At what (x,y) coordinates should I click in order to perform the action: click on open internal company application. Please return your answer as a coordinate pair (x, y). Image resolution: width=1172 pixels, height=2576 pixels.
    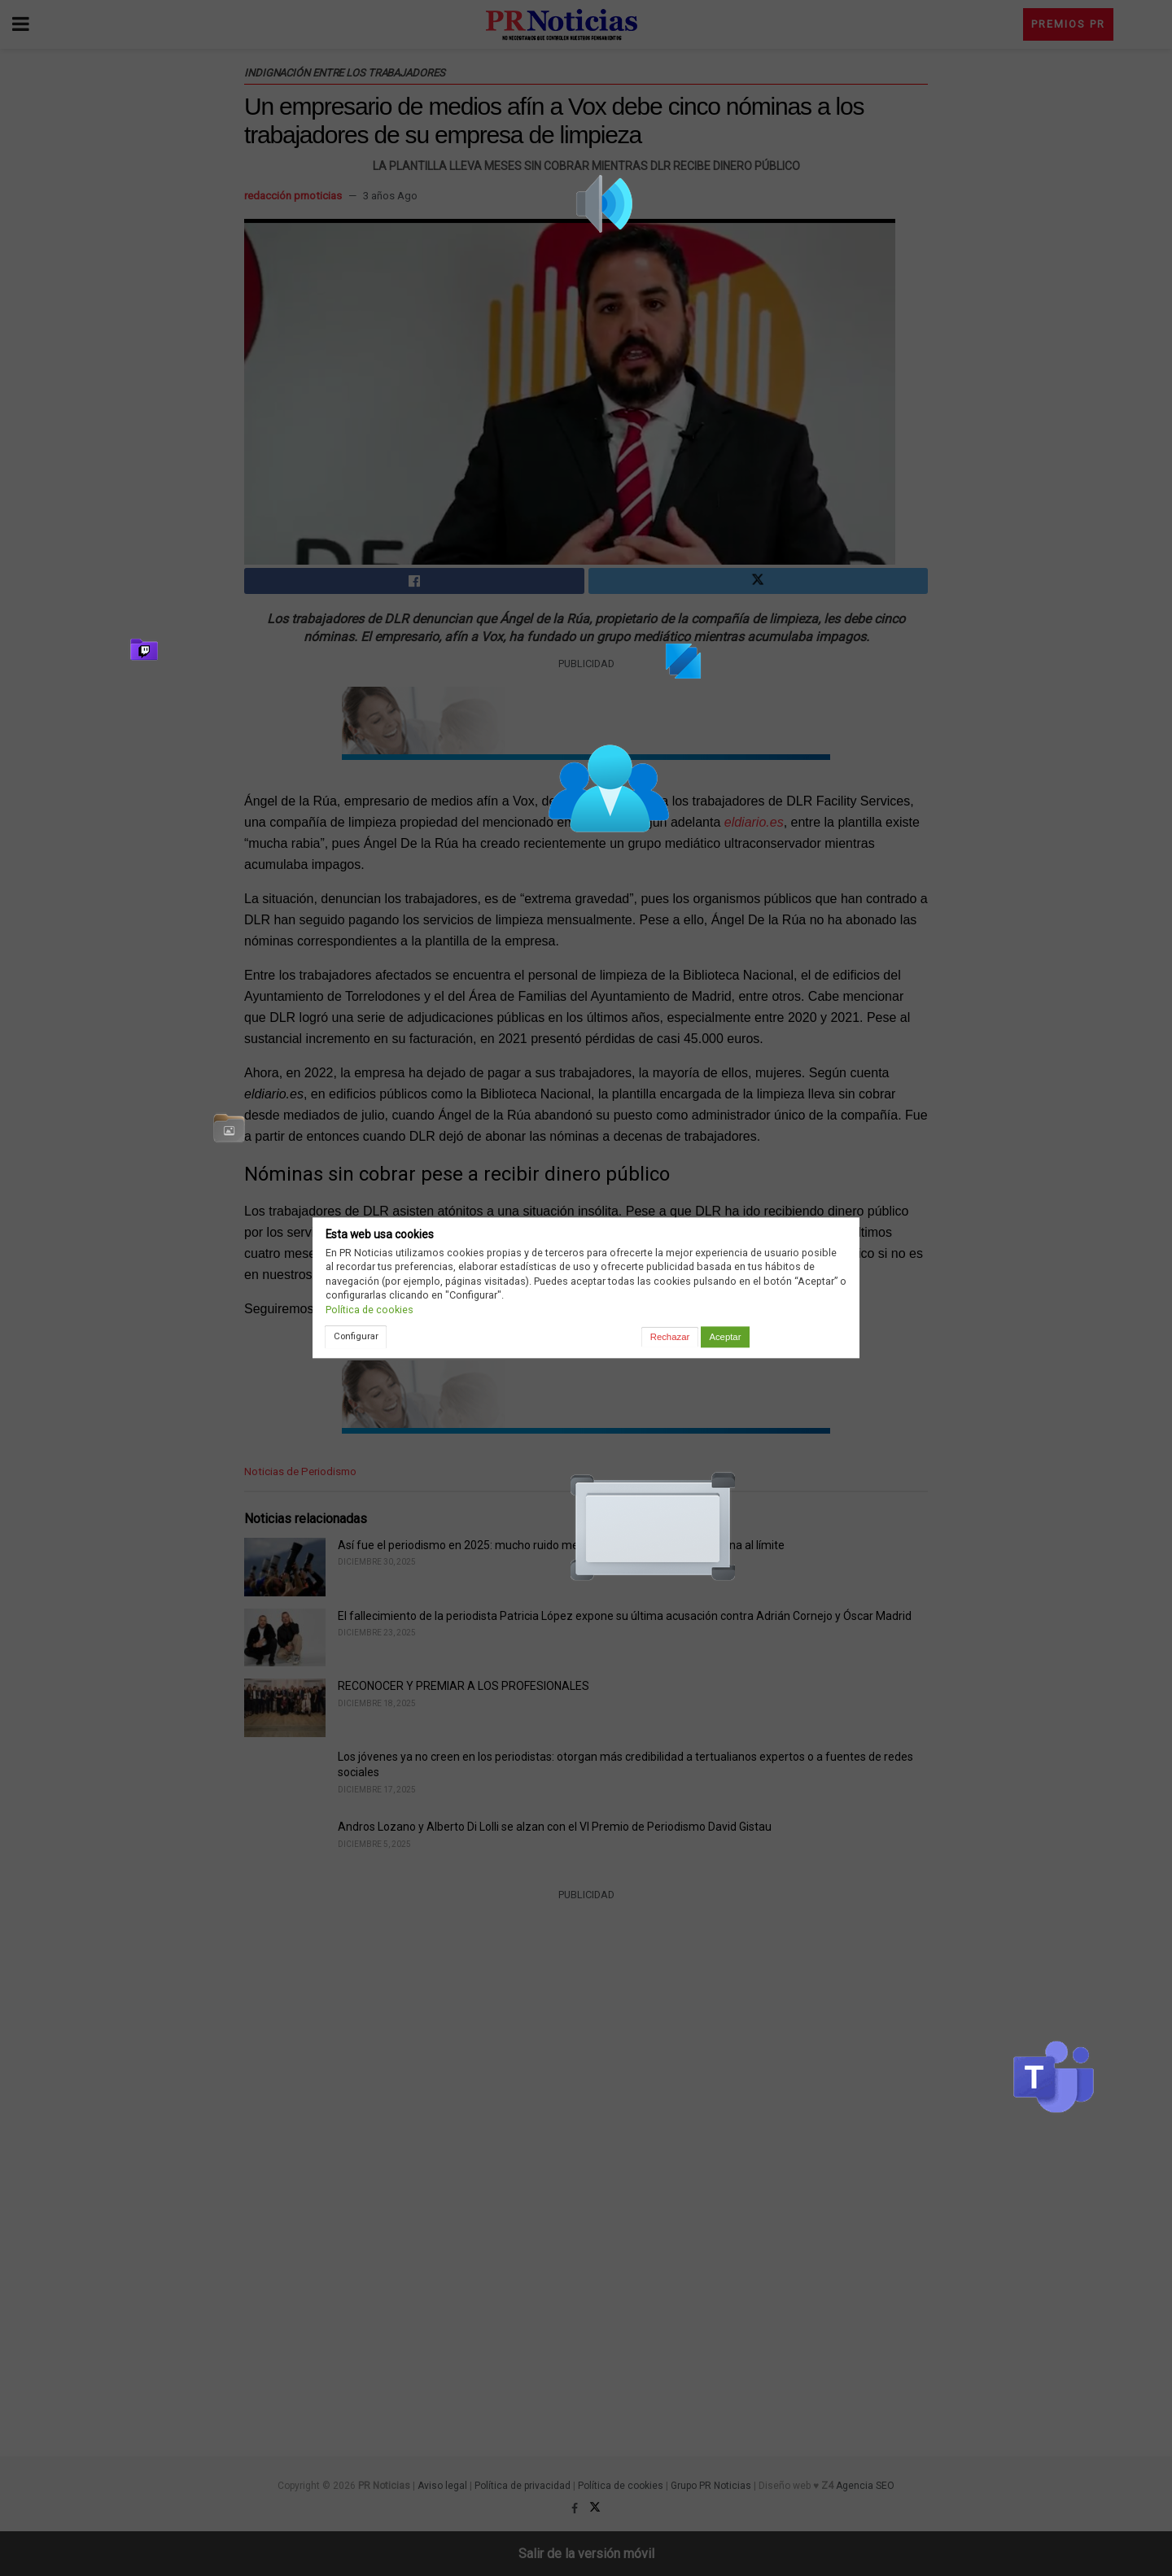
    Looking at the image, I should click on (683, 661).